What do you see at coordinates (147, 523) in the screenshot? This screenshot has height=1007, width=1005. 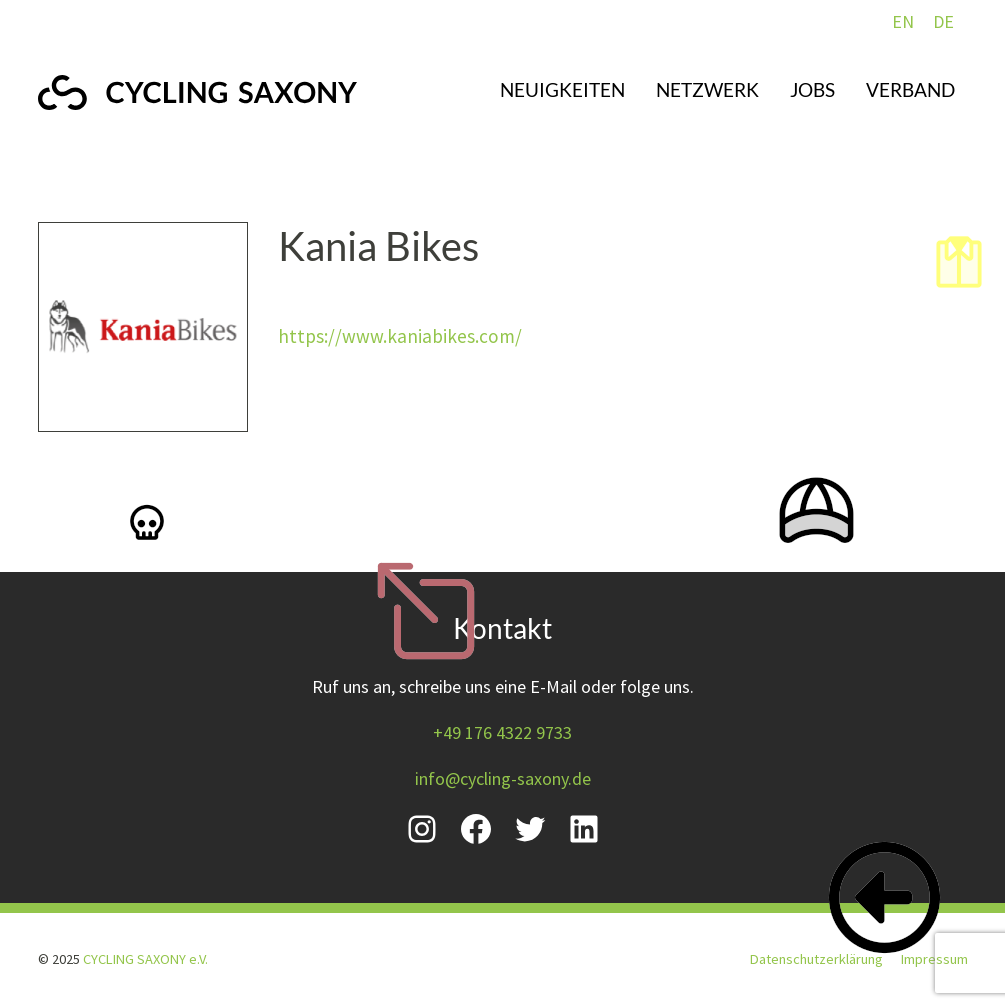 I see `indicates danger or hazardous content` at bounding box center [147, 523].